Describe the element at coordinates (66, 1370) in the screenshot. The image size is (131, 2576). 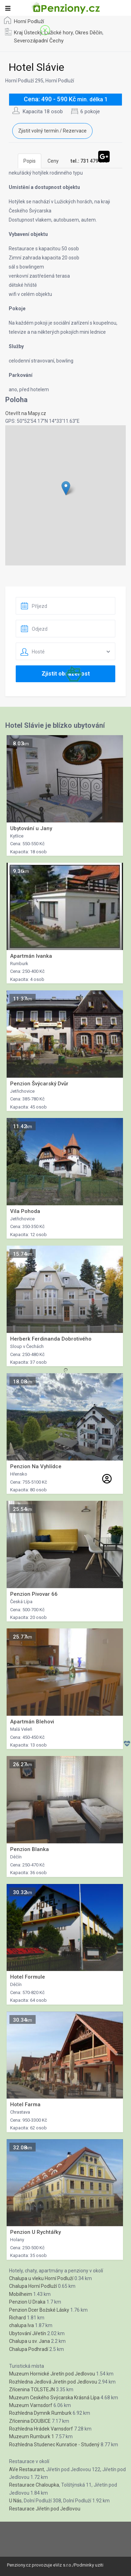
I see `debian linux operating system logo` at that location.